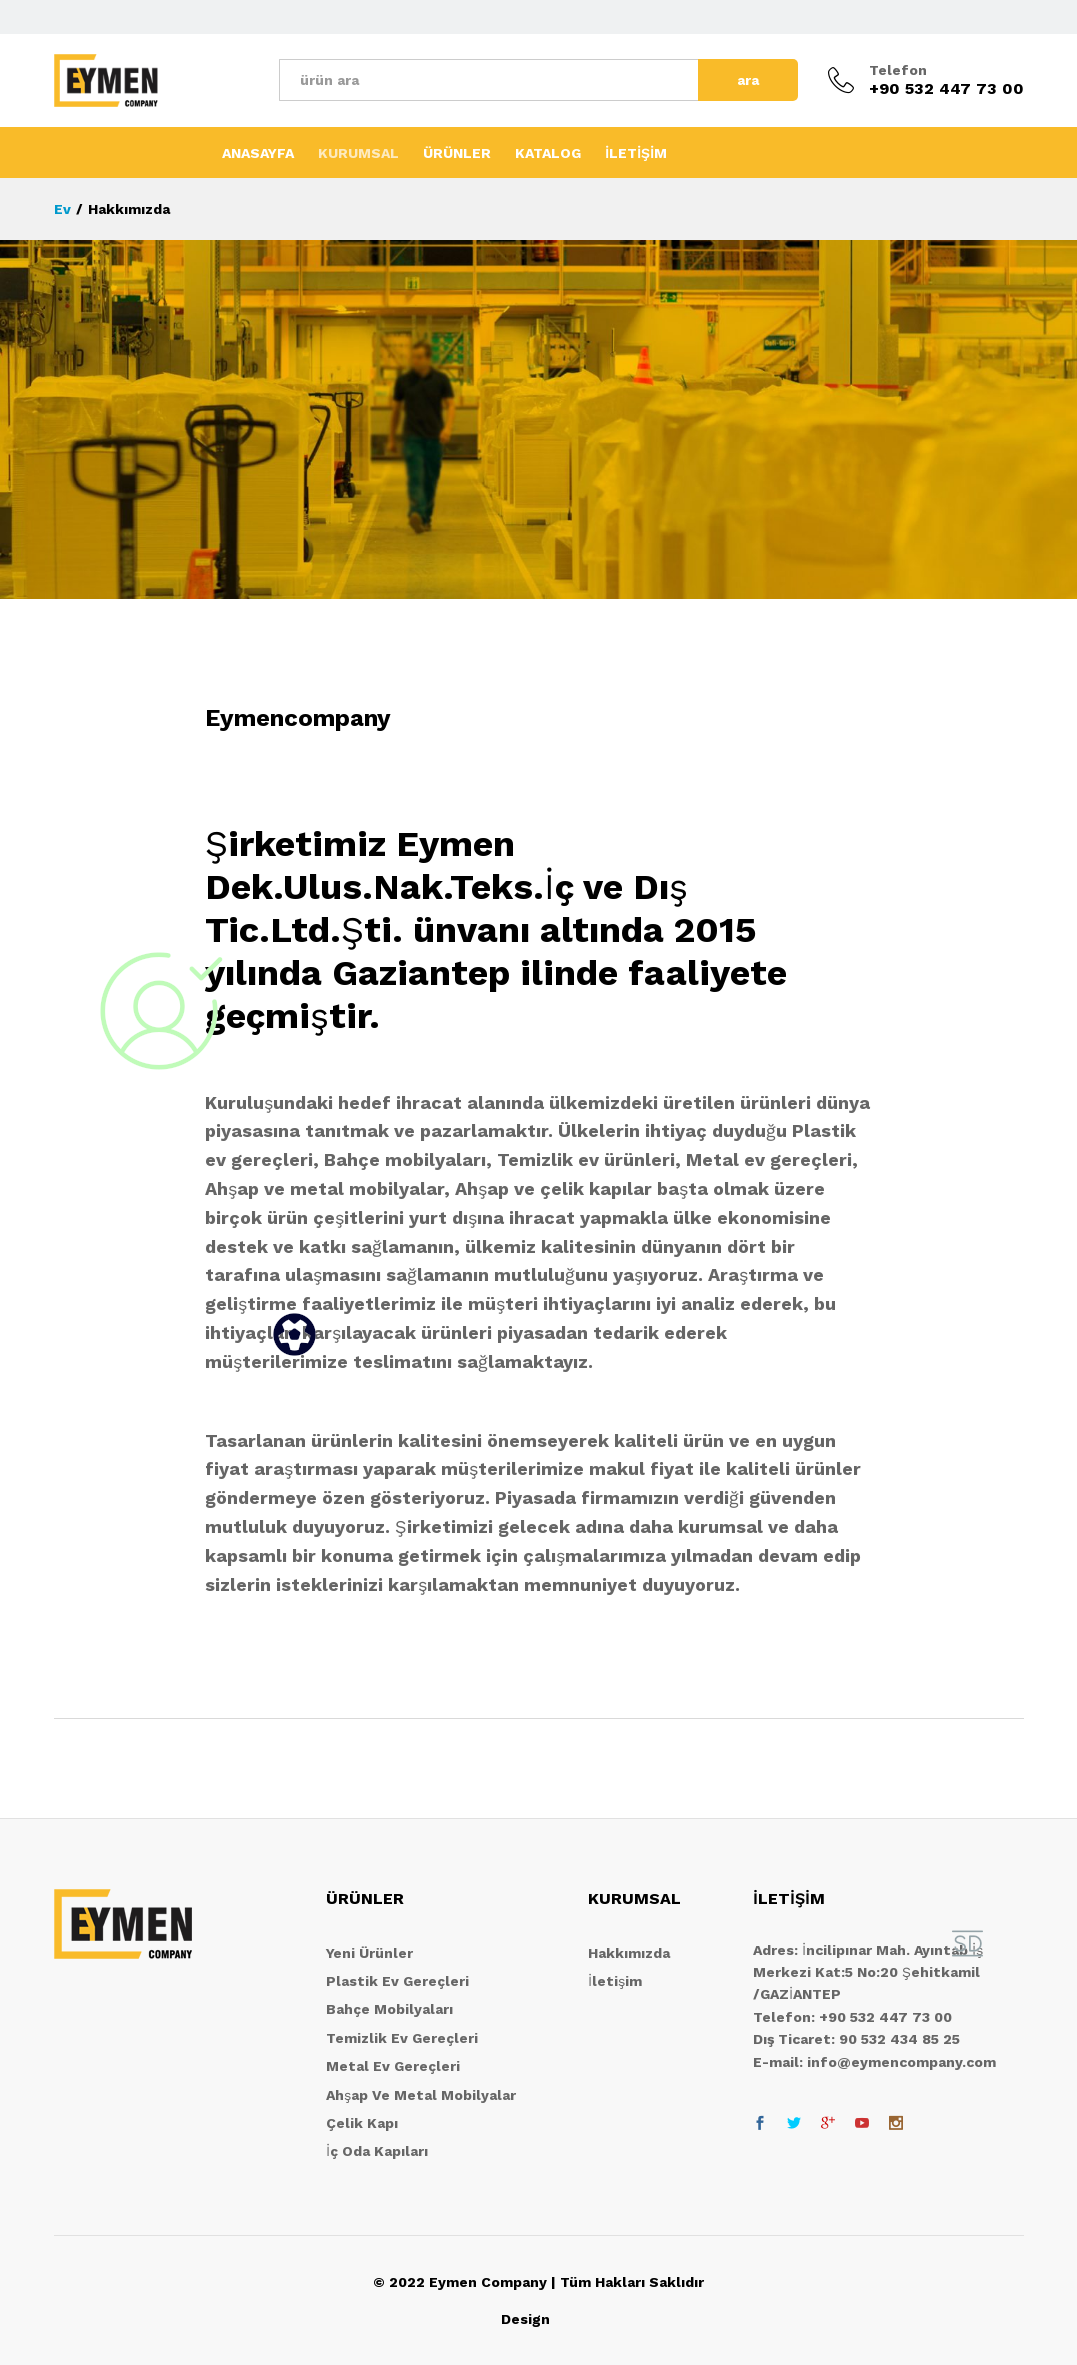 This screenshot has height=2365, width=1077. I want to click on access sports or football content, so click(294, 1334).